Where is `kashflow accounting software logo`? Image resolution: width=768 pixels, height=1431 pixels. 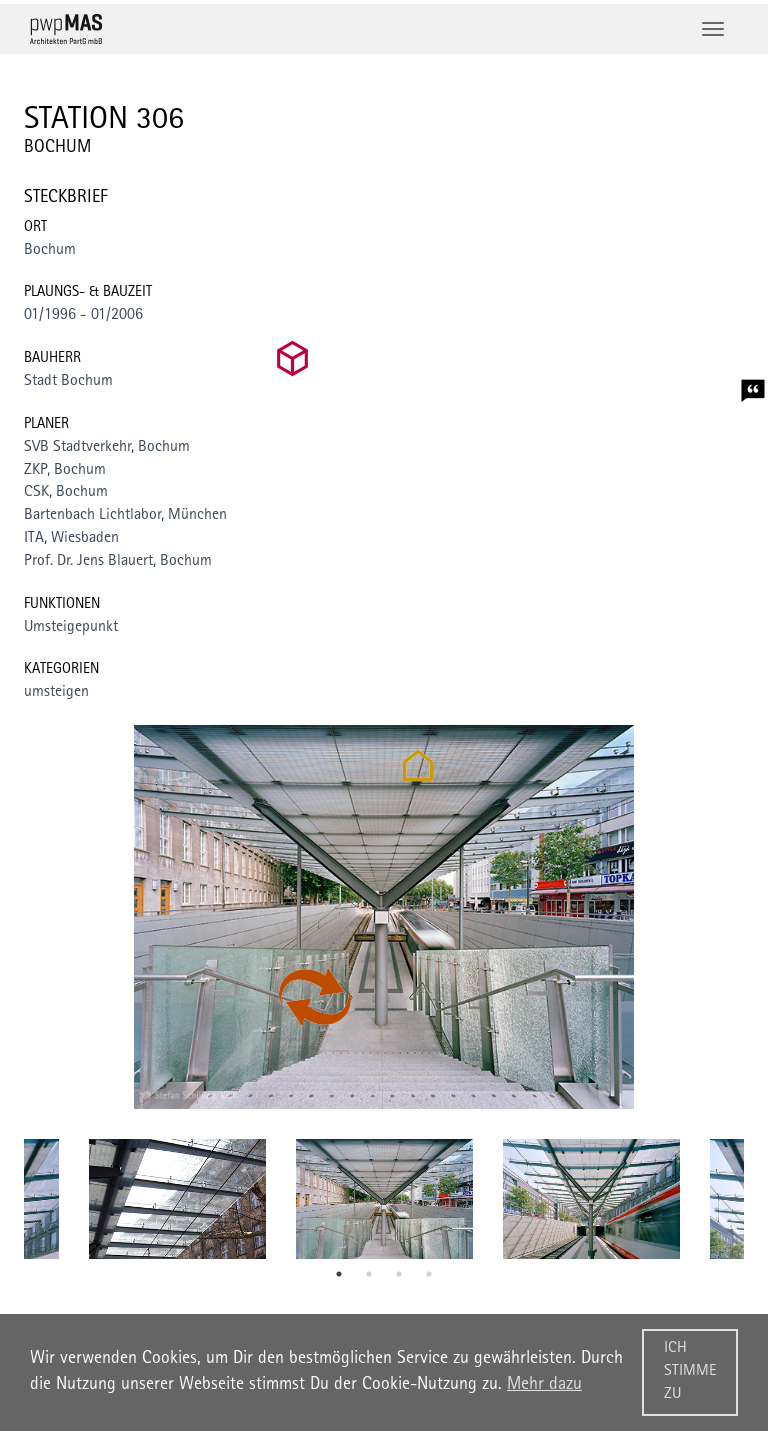 kashflow accounting software logo is located at coordinates (315, 997).